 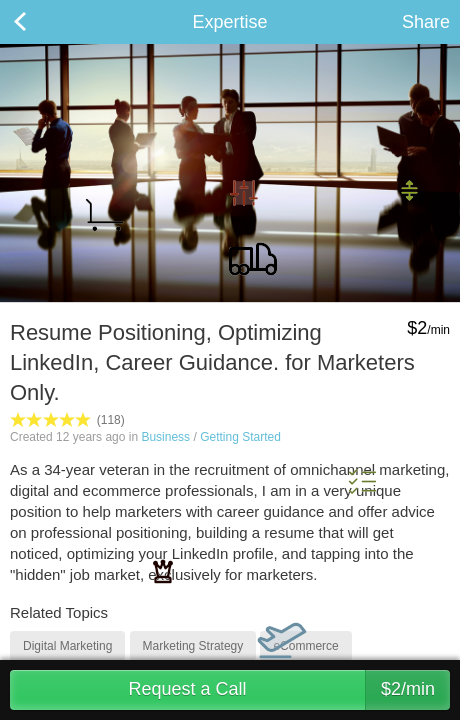 What do you see at coordinates (104, 213) in the screenshot?
I see `view shopping cart` at bounding box center [104, 213].